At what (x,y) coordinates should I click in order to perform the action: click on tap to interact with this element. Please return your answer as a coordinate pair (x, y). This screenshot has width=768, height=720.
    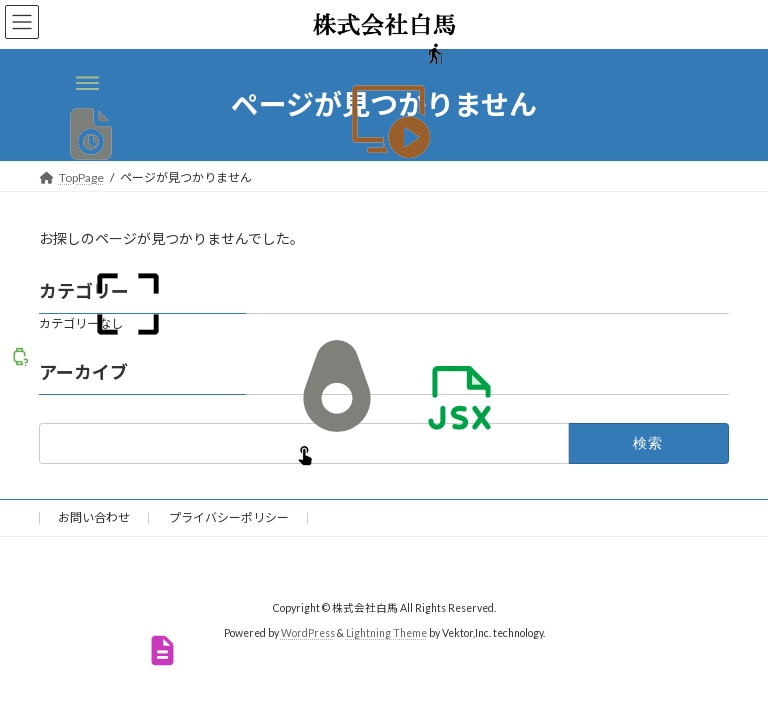
    Looking at the image, I should click on (305, 456).